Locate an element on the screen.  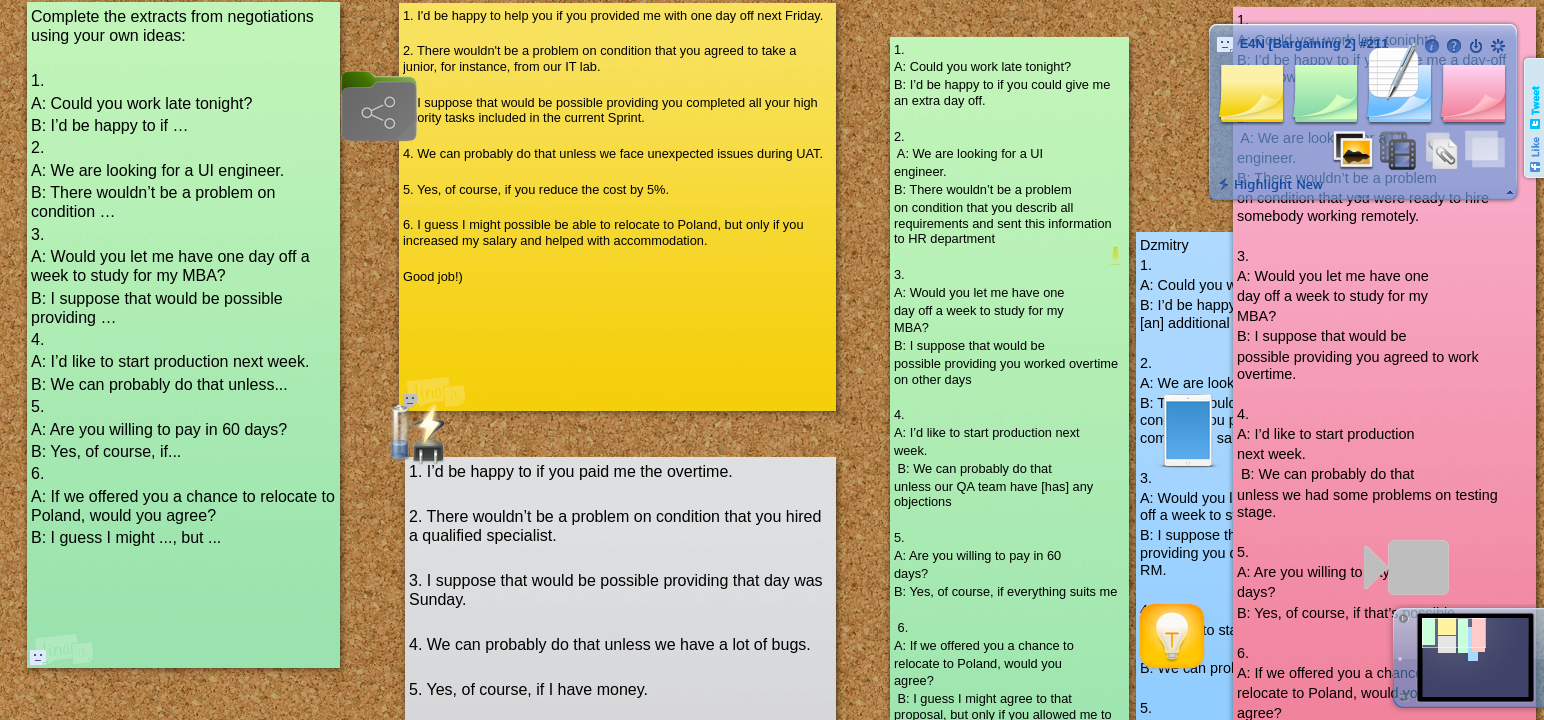
indicates battery is low but currently charging is located at coordinates (414, 433).